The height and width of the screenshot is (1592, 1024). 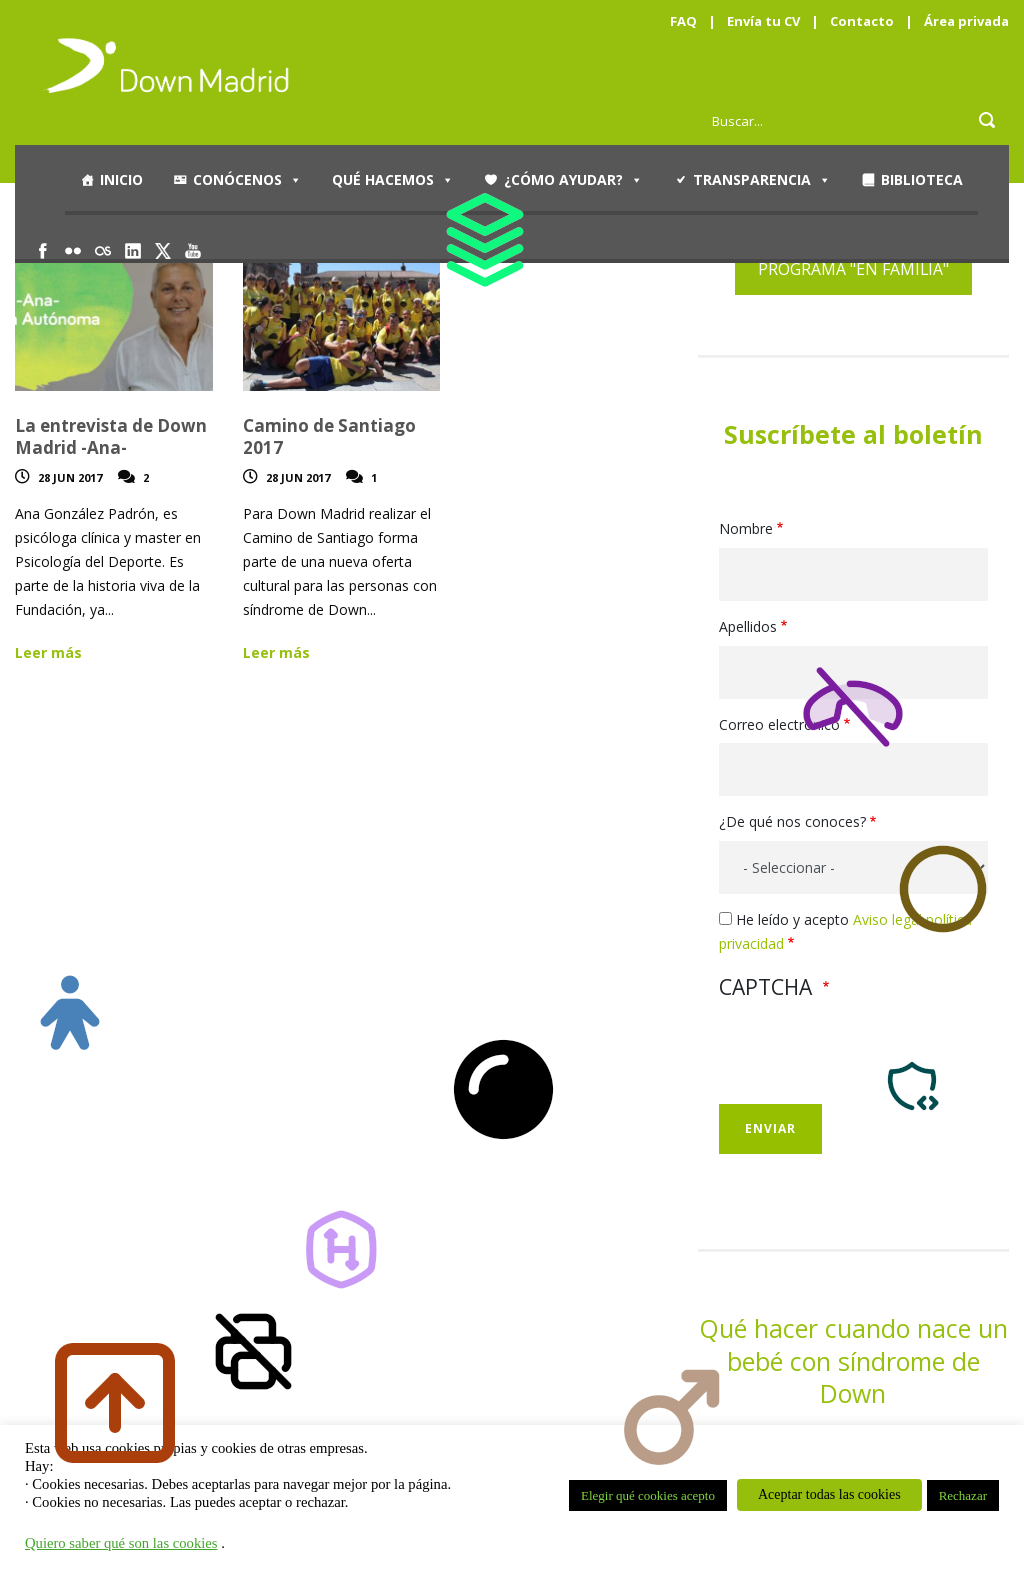 What do you see at coordinates (115, 1403) in the screenshot?
I see `upload a file or document` at bounding box center [115, 1403].